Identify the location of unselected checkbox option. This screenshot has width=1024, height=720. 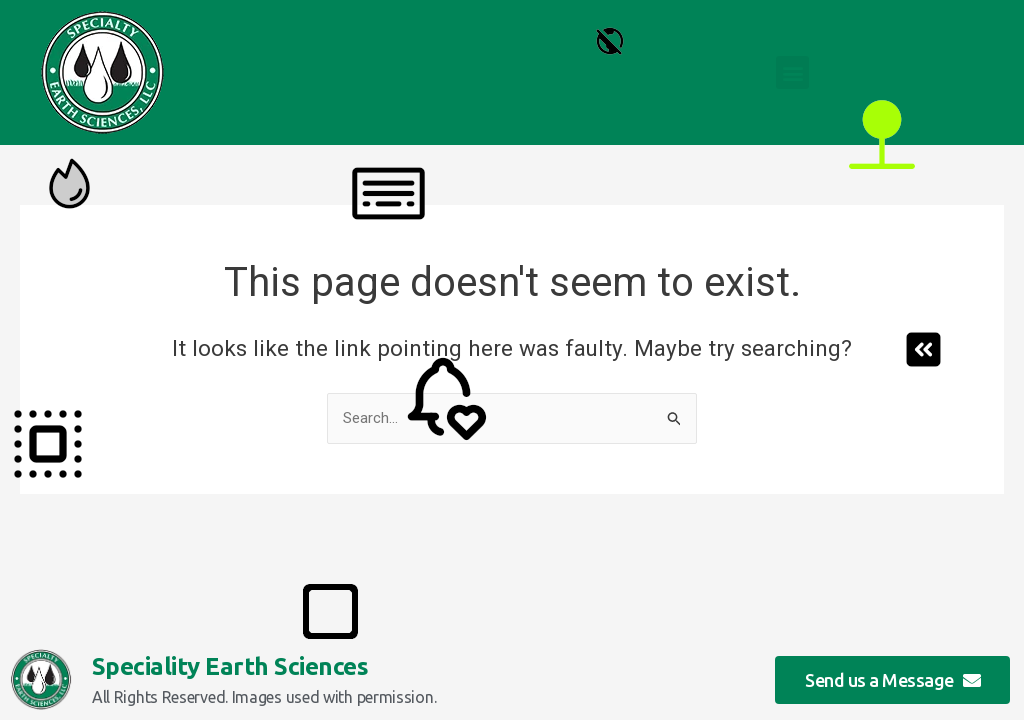
(330, 611).